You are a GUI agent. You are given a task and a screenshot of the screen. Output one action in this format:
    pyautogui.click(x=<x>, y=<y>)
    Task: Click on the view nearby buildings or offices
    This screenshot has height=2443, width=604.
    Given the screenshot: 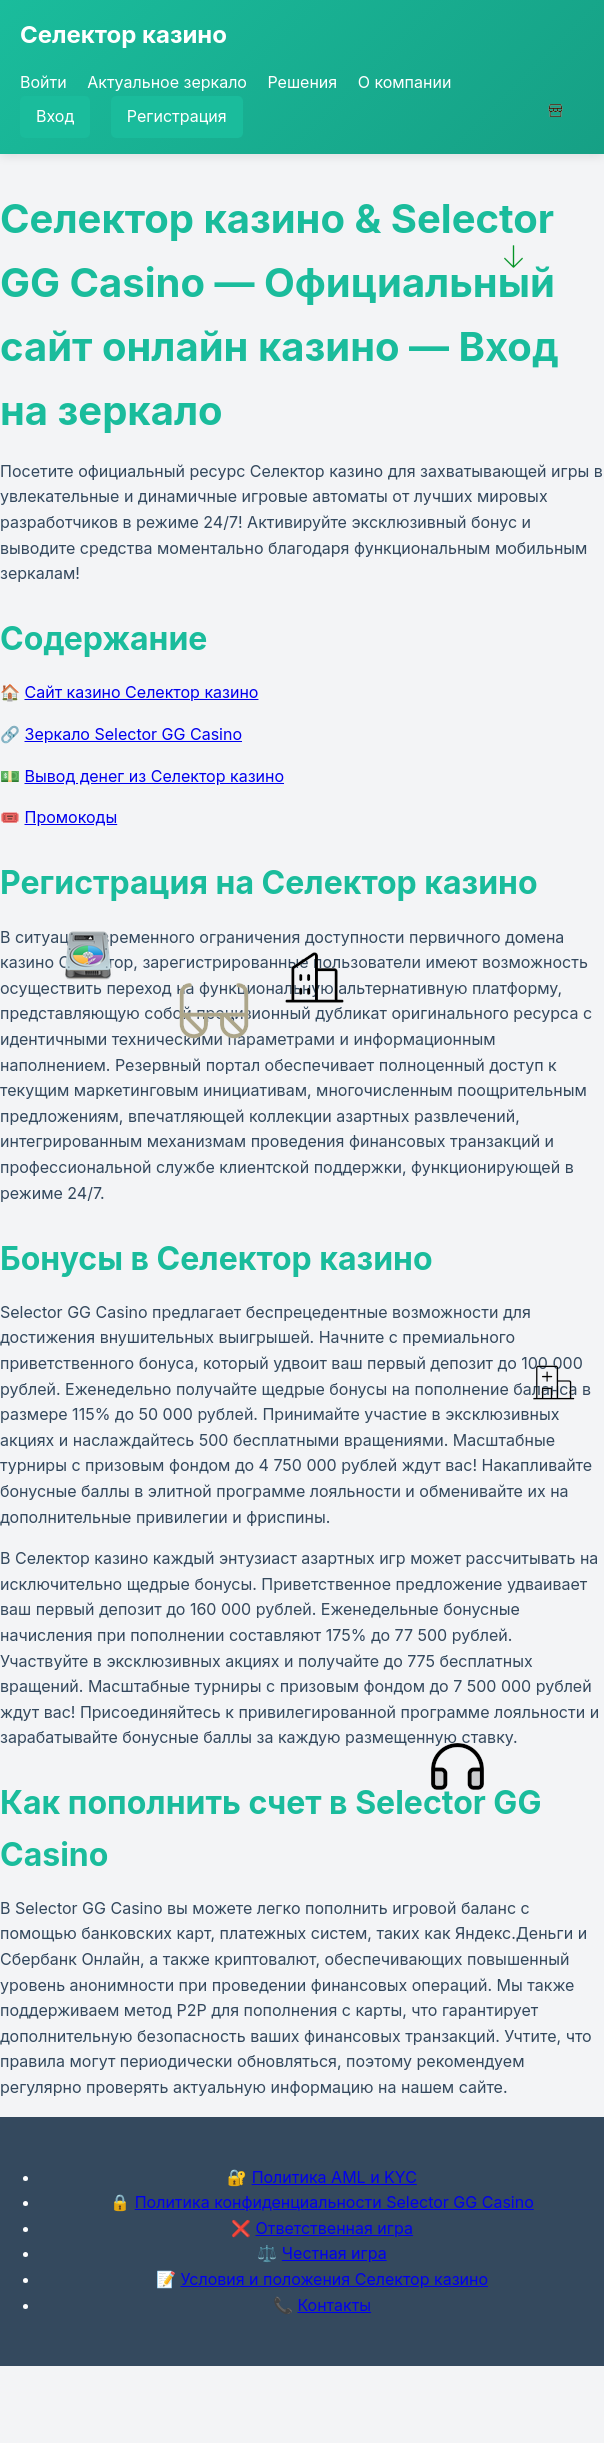 What is the action you would take?
    pyautogui.click(x=314, y=979)
    